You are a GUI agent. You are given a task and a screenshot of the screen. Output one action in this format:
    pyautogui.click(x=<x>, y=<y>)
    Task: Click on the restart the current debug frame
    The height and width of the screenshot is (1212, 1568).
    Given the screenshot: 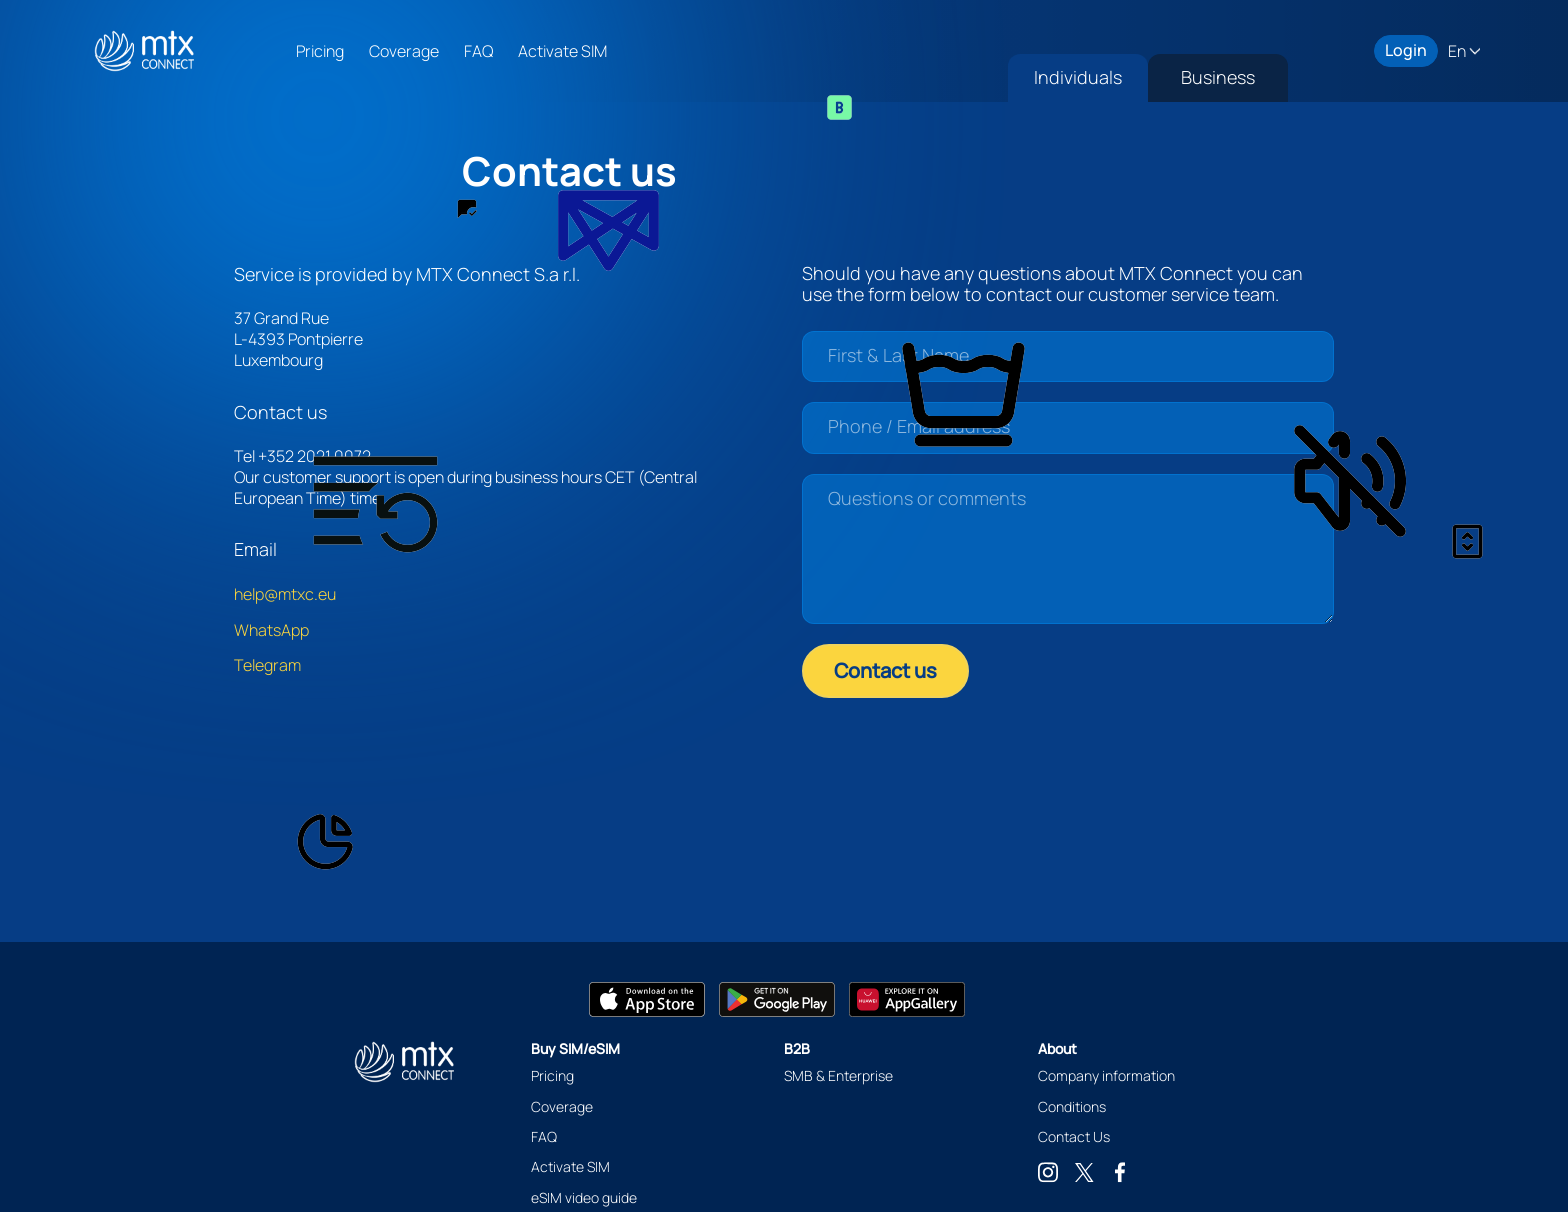 What is the action you would take?
    pyautogui.click(x=375, y=500)
    